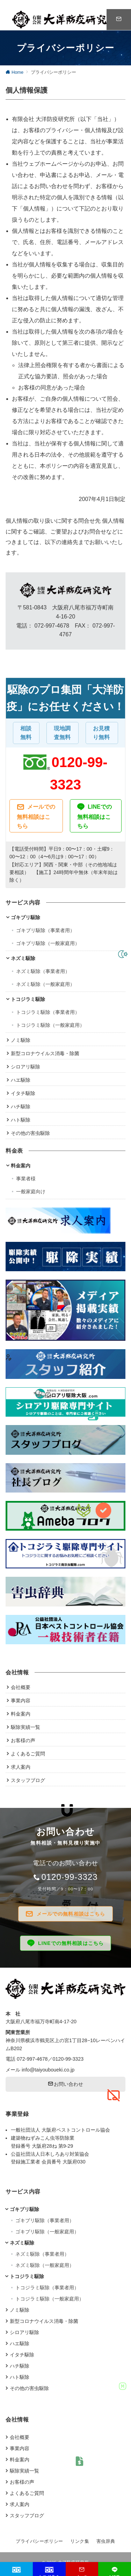  Describe the element at coordinates (48, 1395) in the screenshot. I see `view your inbox messages` at that location.